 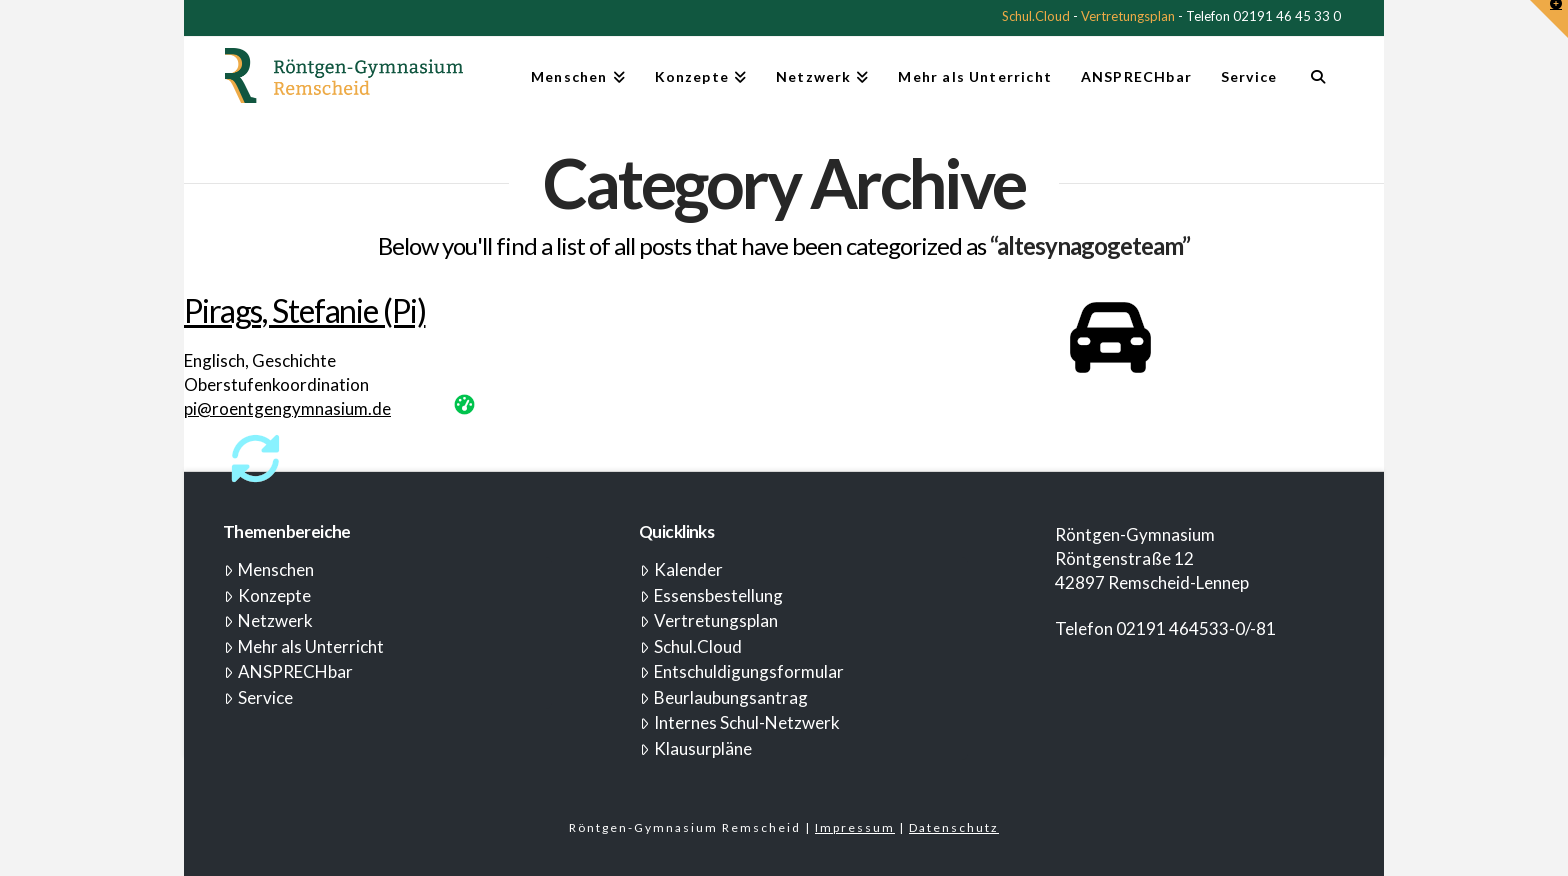 I want to click on view vehicle or car settings, so click(x=1110, y=337).